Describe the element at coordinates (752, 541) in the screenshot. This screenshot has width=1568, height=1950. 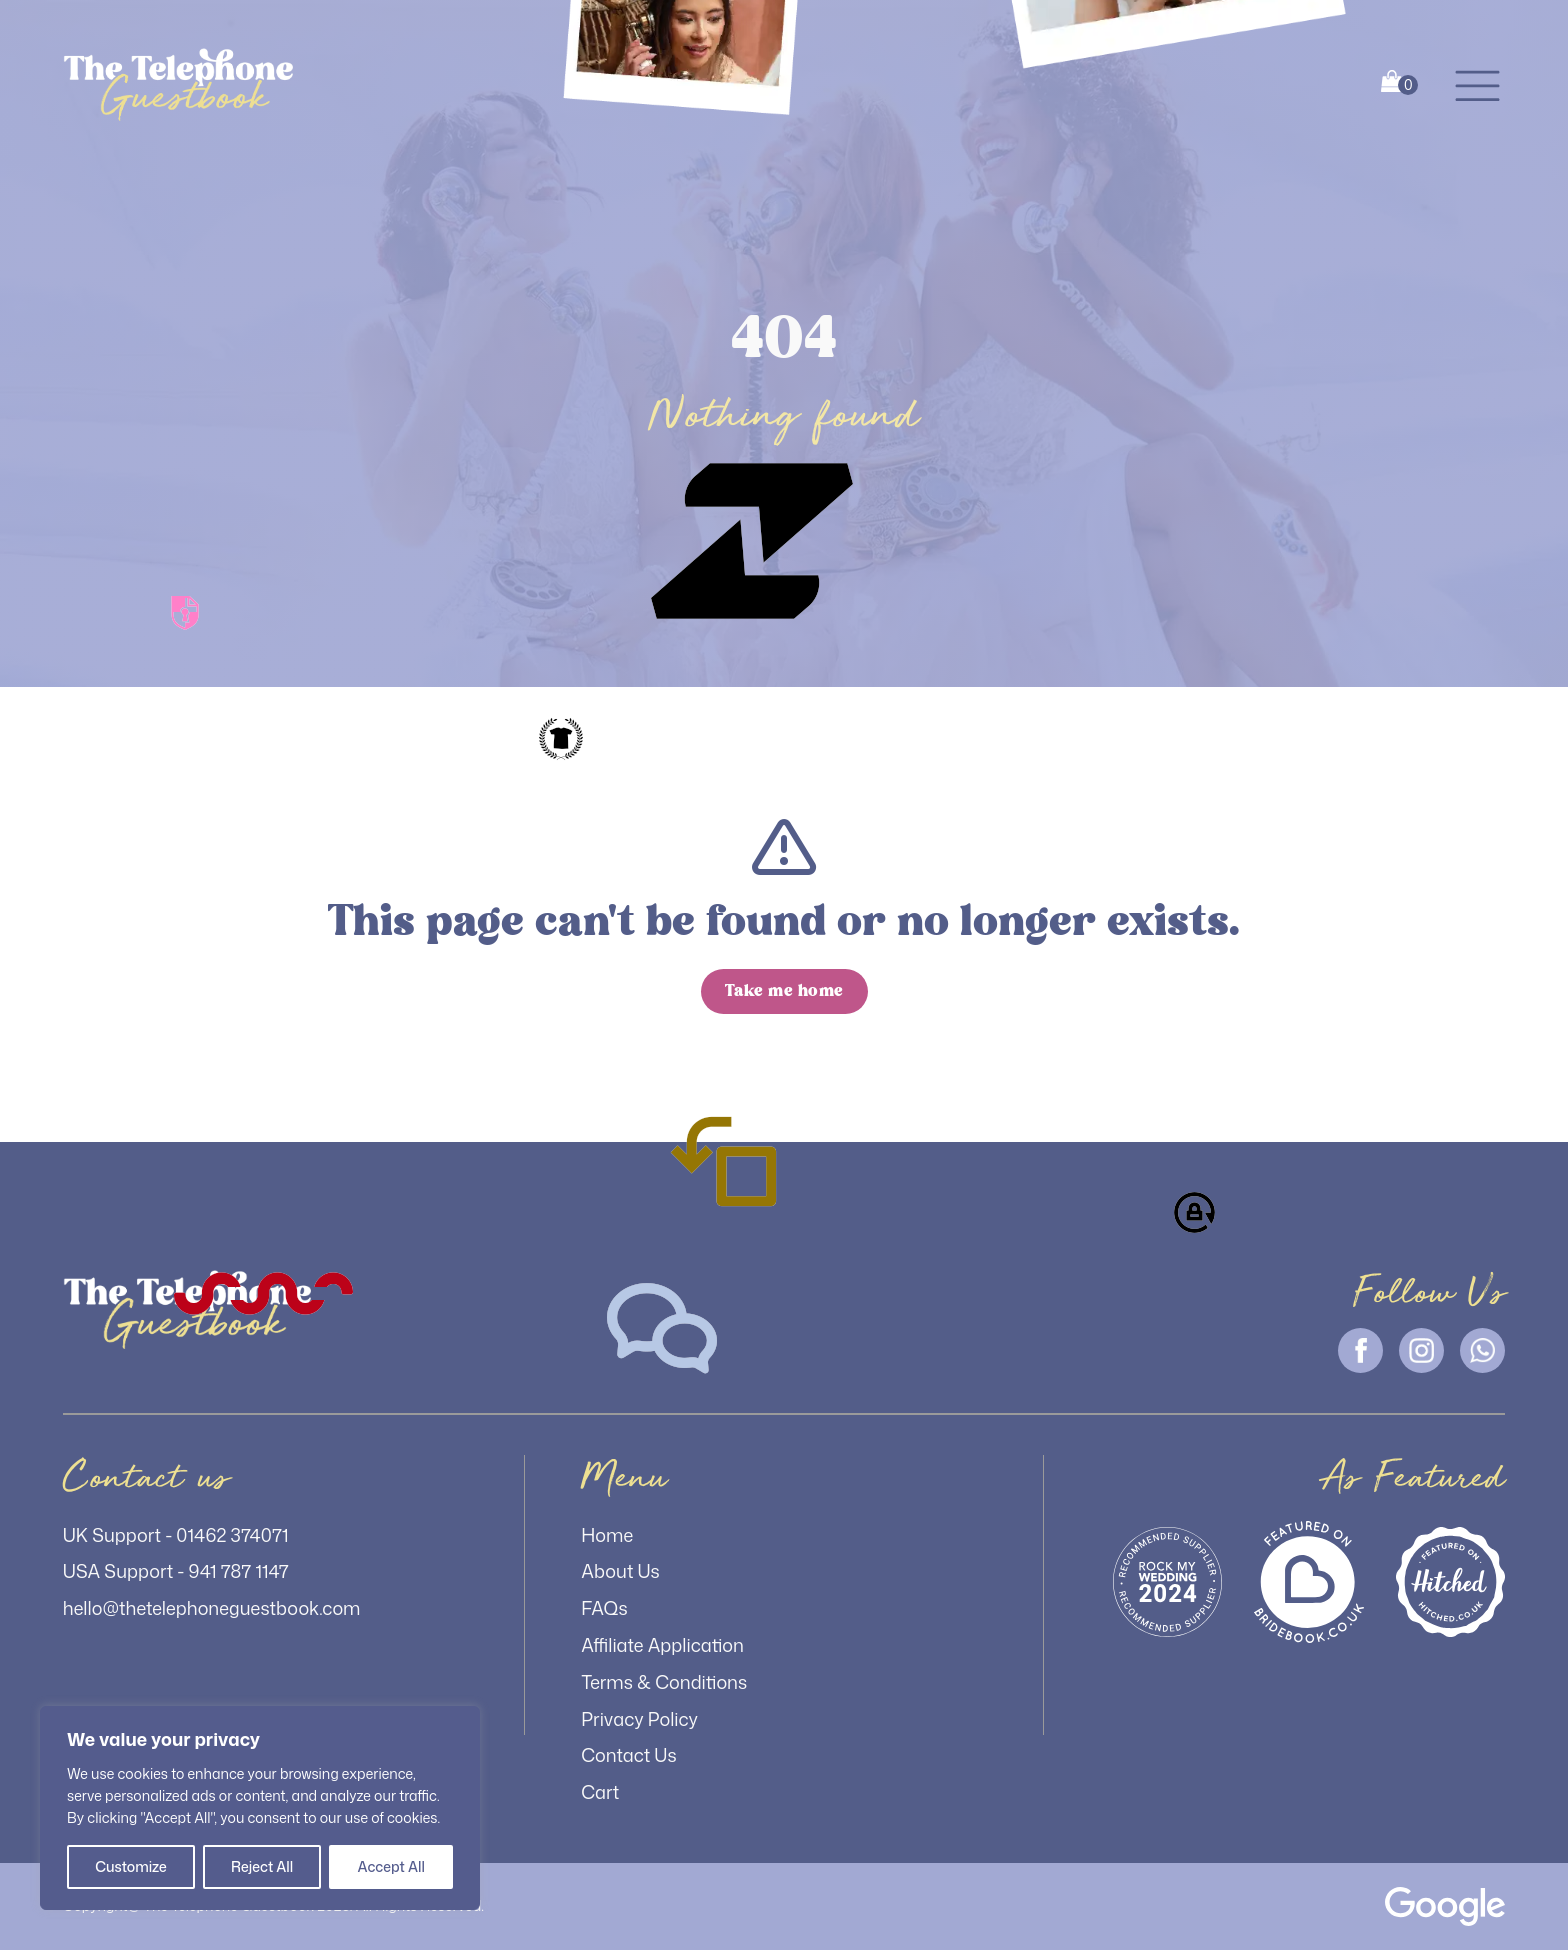
I see `zincsearch logo` at that location.